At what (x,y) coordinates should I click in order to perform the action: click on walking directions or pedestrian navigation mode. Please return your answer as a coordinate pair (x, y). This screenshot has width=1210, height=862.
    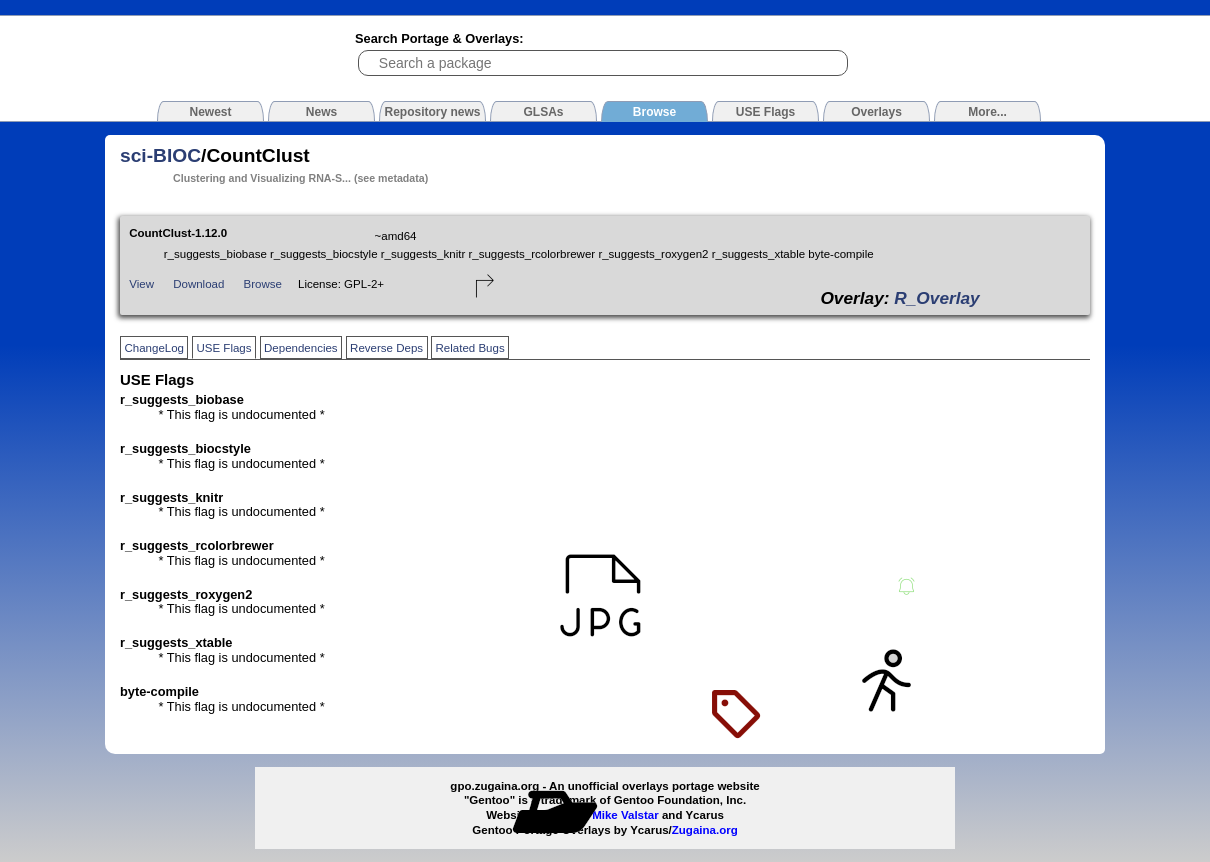
    Looking at the image, I should click on (886, 680).